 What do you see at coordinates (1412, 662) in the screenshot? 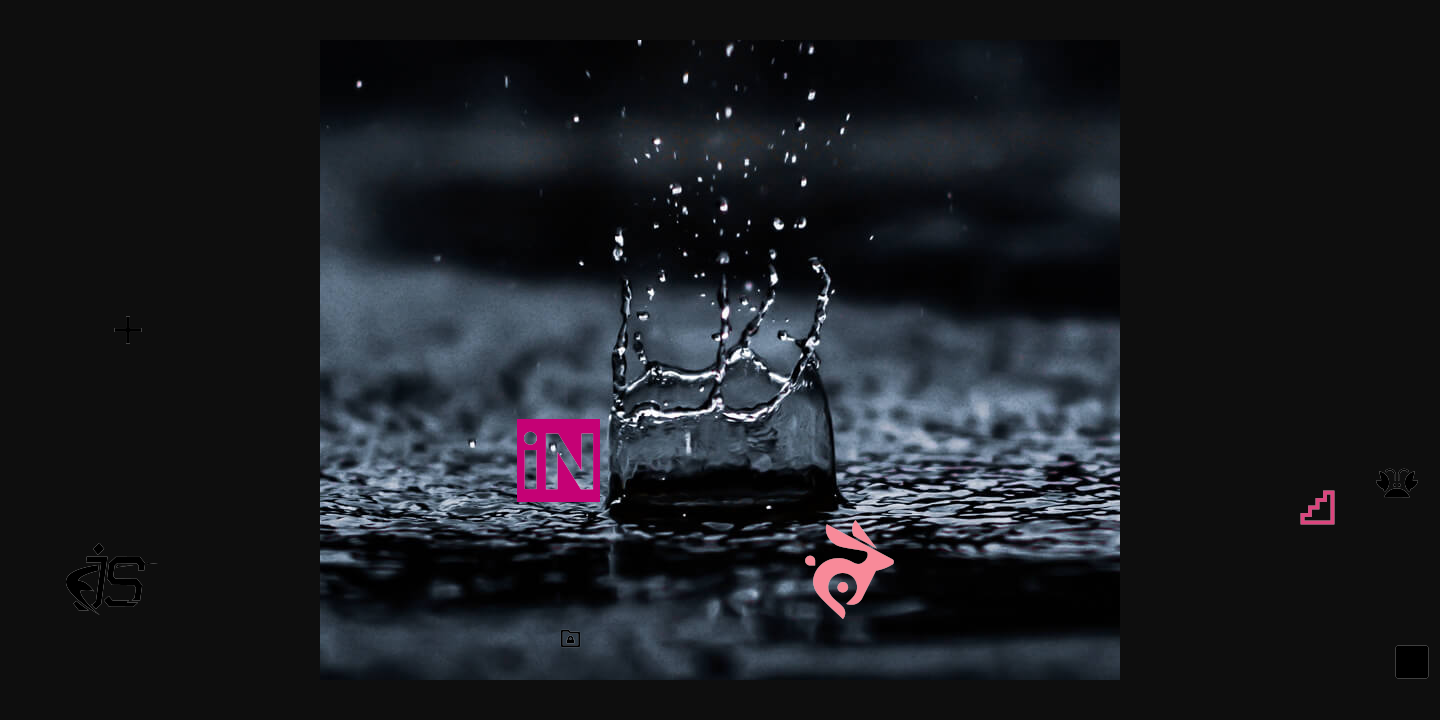
I see `stop media playback` at bounding box center [1412, 662].